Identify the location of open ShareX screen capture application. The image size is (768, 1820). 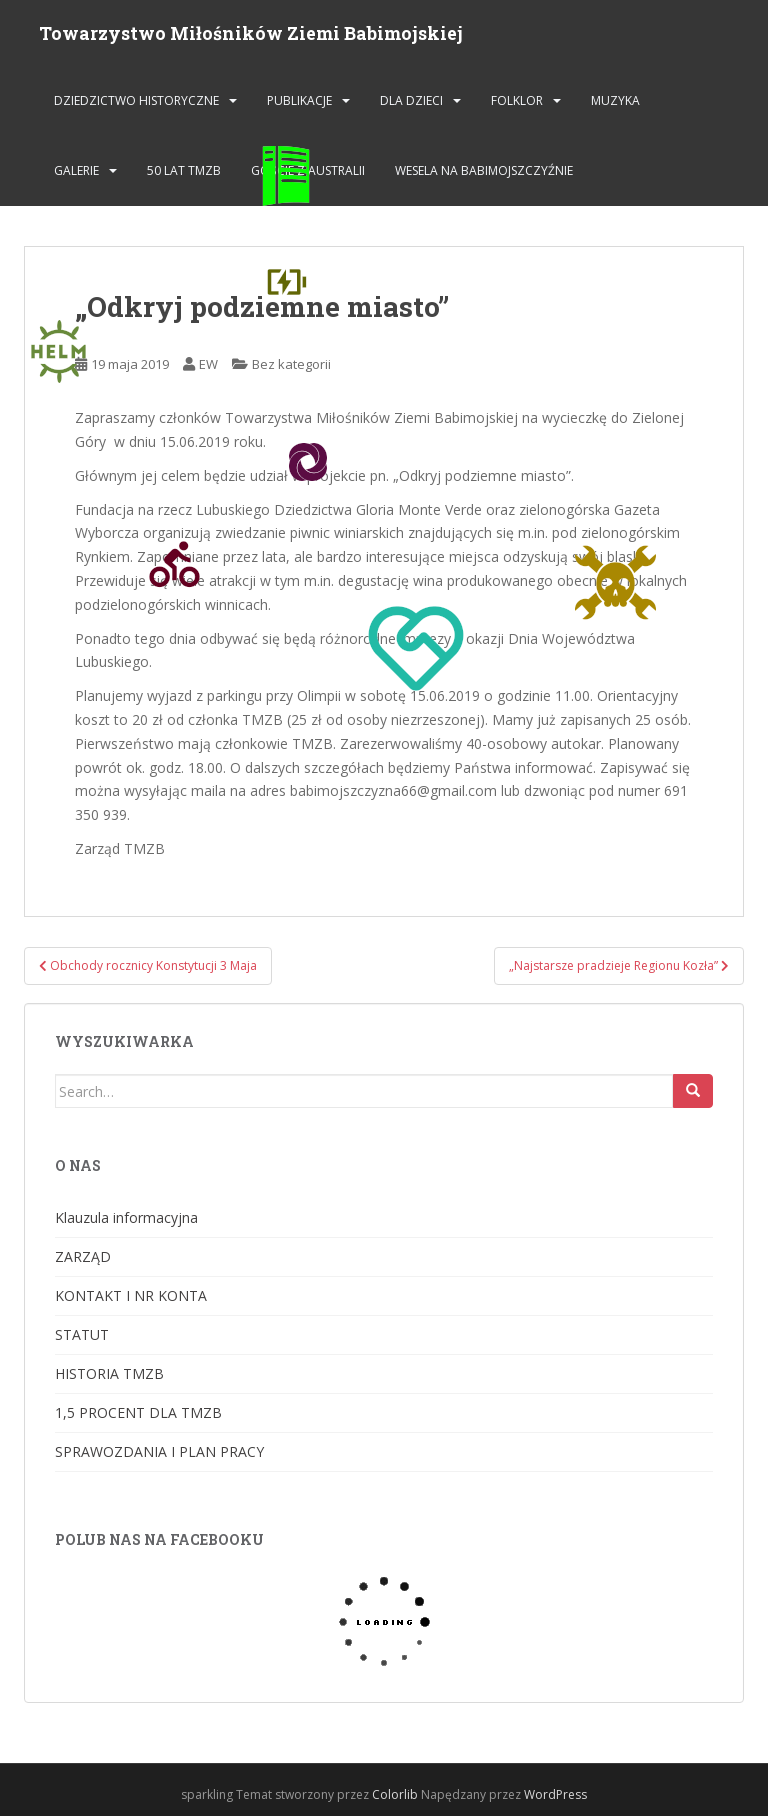
(308, 462).